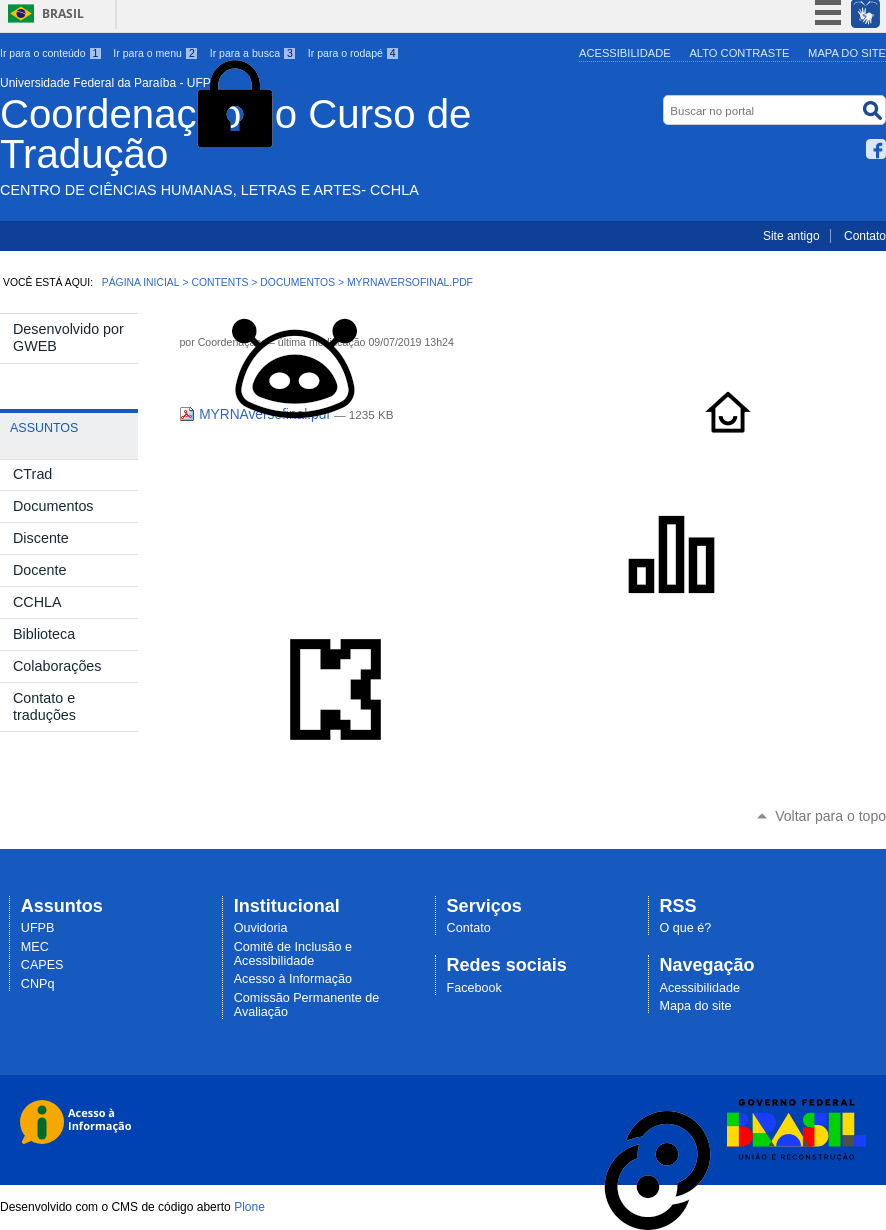  I want to click on open kick streaming platform, so click(335, 689).